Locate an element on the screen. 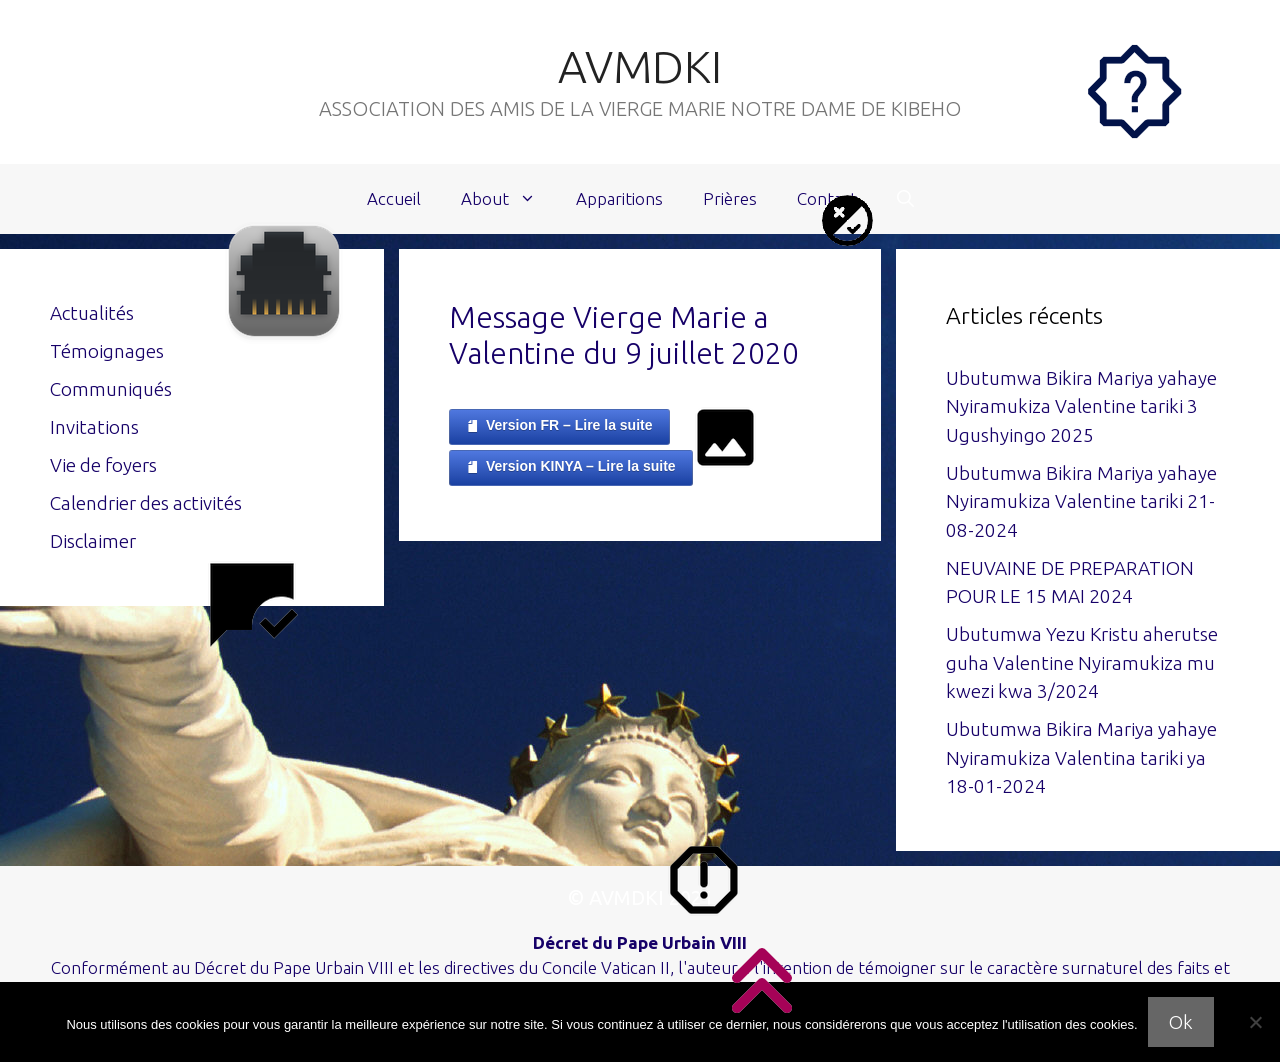  indicates unverified or unknown status is located at coordinates (1134, 91).